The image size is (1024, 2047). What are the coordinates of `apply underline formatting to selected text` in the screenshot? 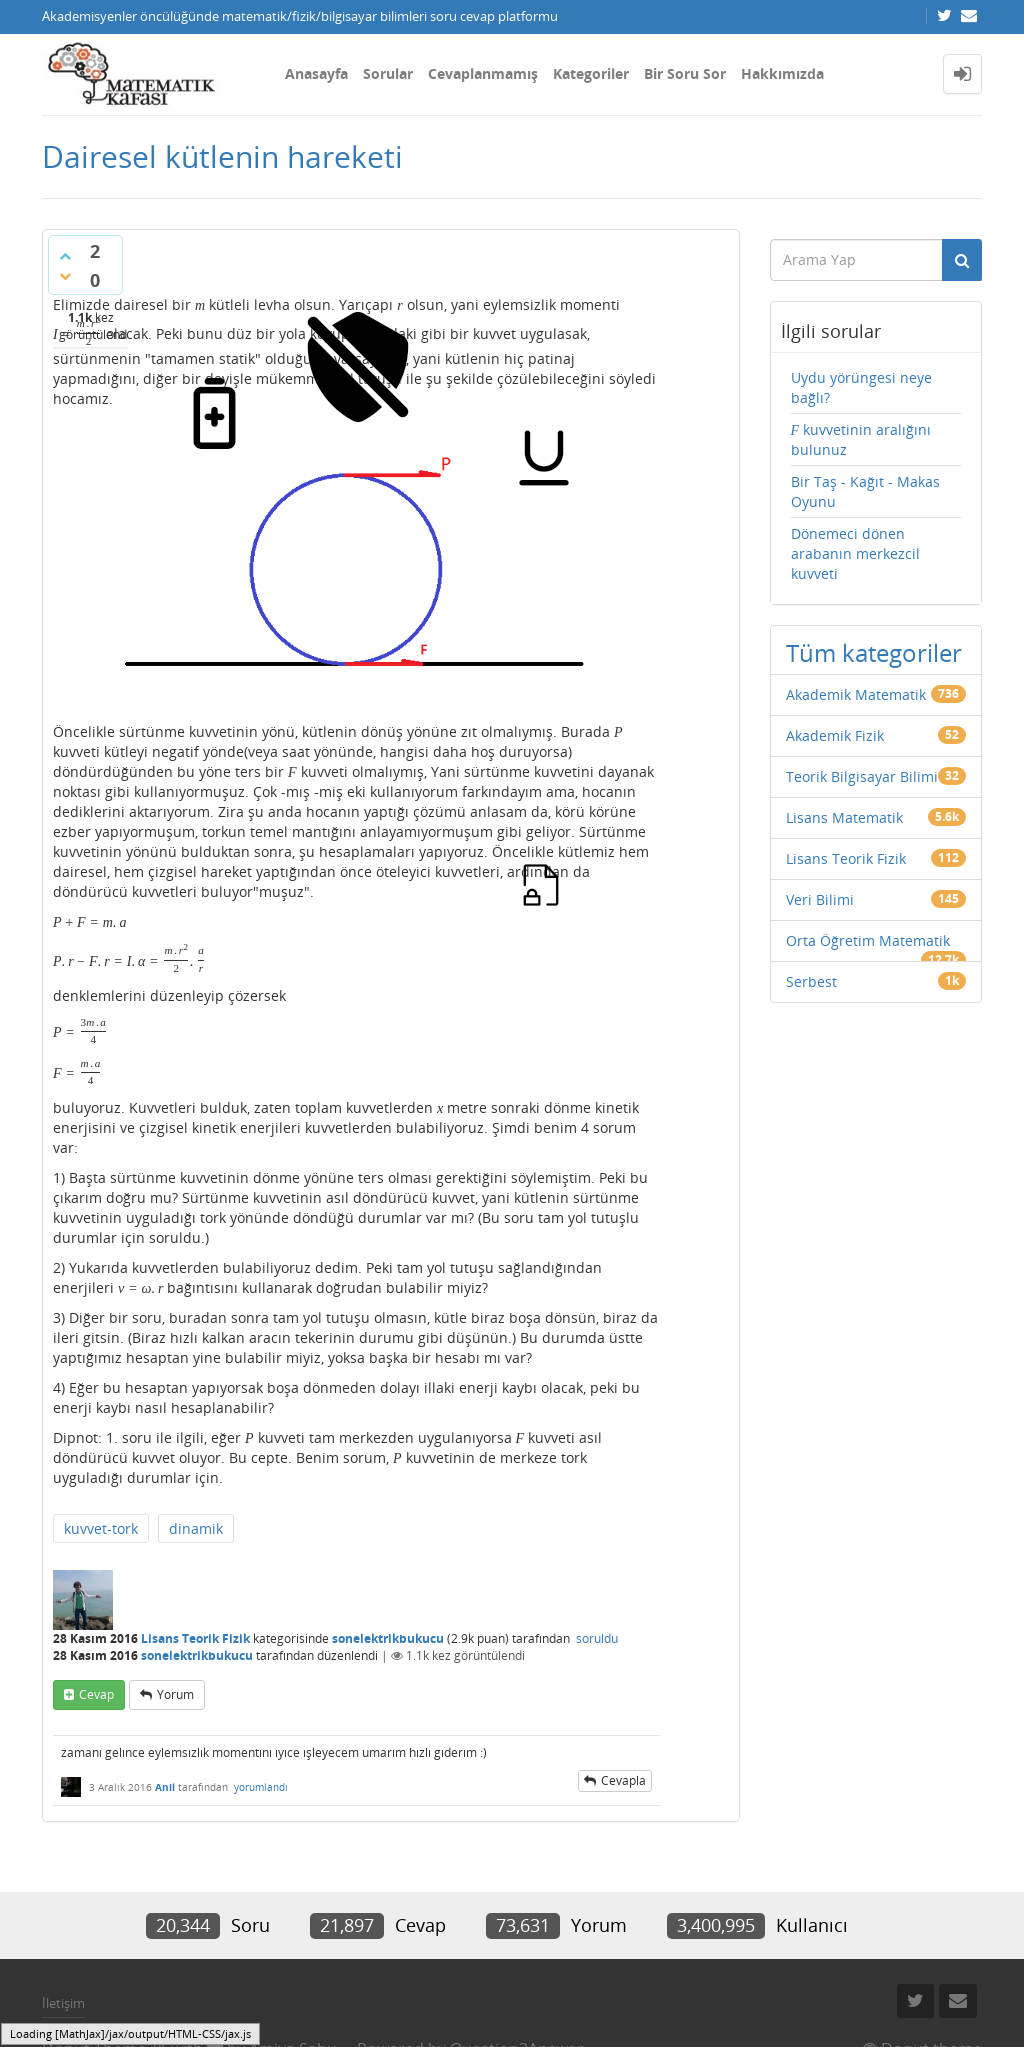 It's located at (544, 458).